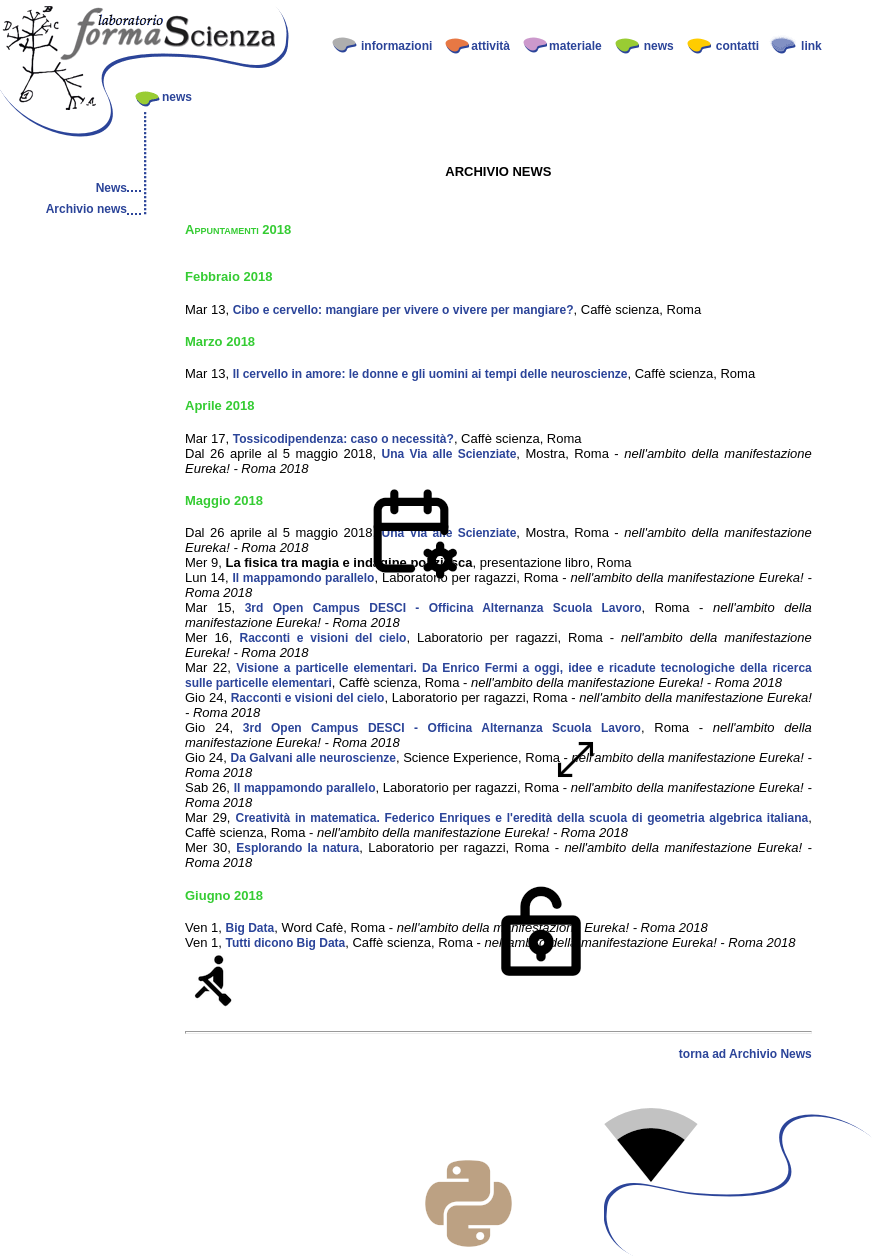 The height and width of the screenshot is (1256, 872). Describe the element at coordinates (651, 1144) in the screenshot. I see `indicates moderate wifi signal strength` at that location.